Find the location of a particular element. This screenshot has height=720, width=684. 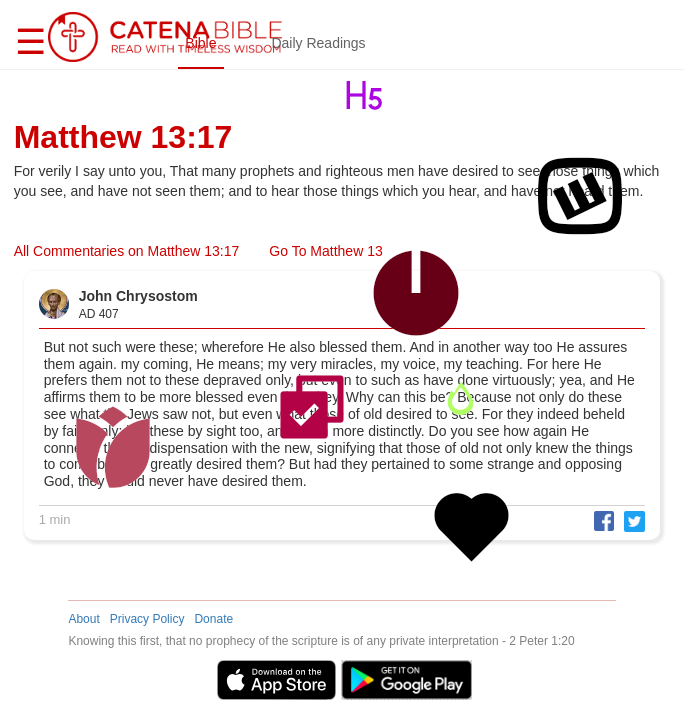

open the Wykop app is located at coordinates (580, 196).